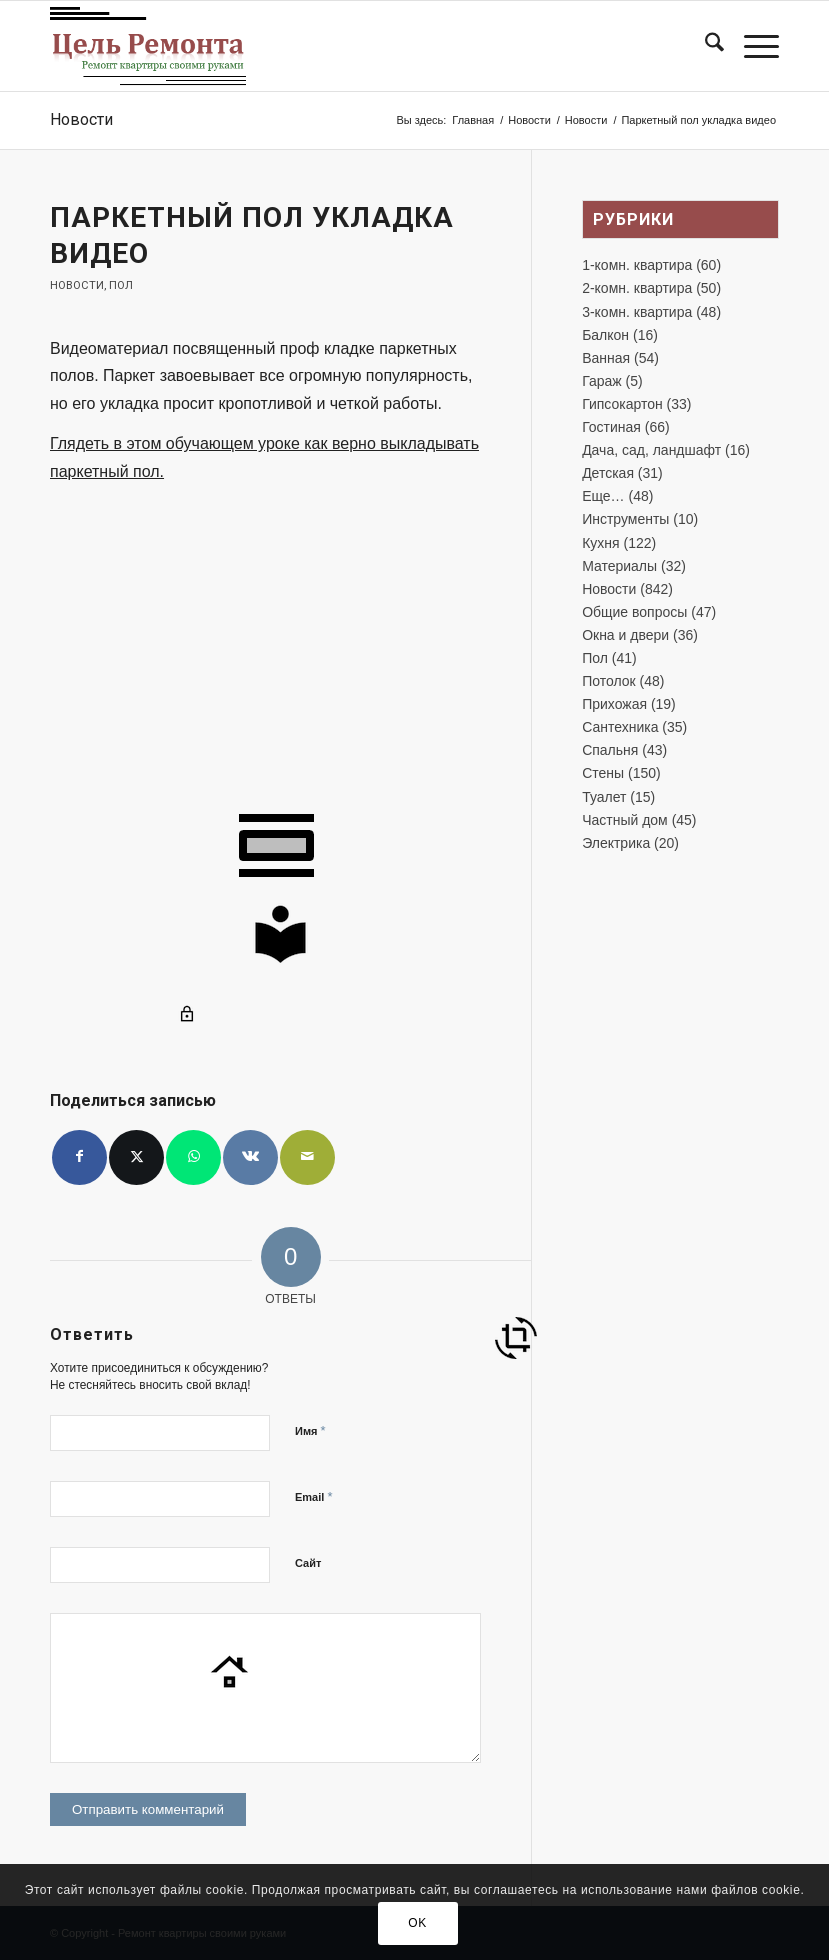  I want to click on indicates a locked or secured item, so click(187, 1014).